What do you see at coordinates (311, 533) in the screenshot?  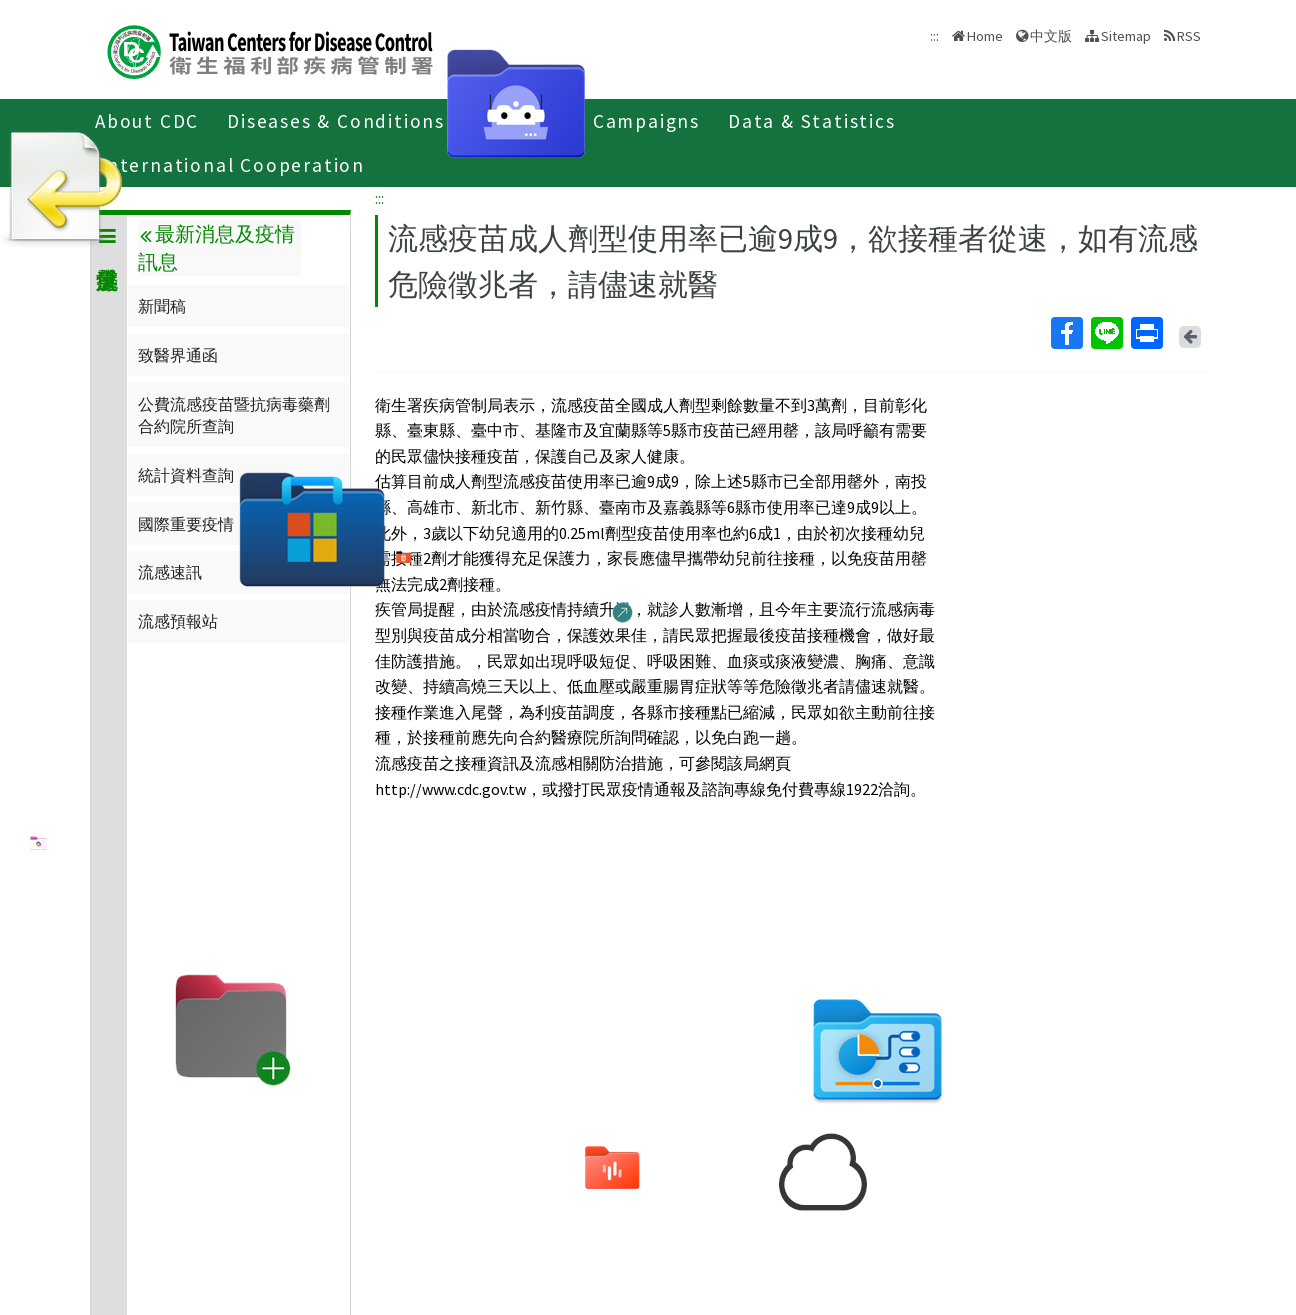 I see `open microsoft store downloads folder` at bounding box center [311, 533].